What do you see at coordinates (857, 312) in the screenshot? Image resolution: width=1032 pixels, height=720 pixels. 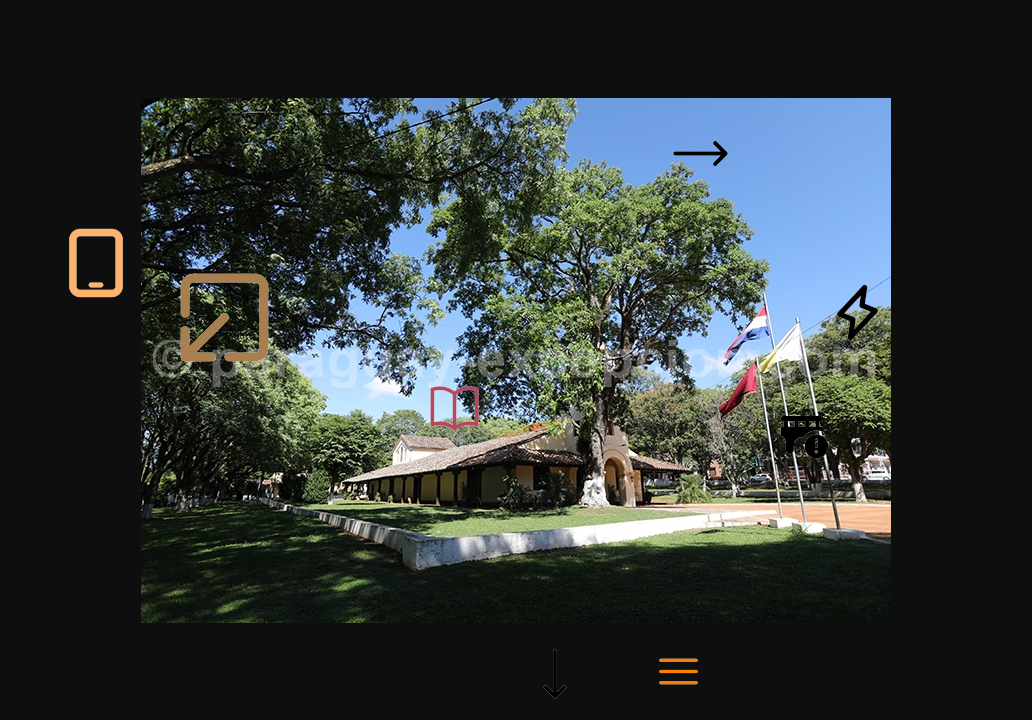 I see `indicates fast or instant action` at bounding box center [857, 312].